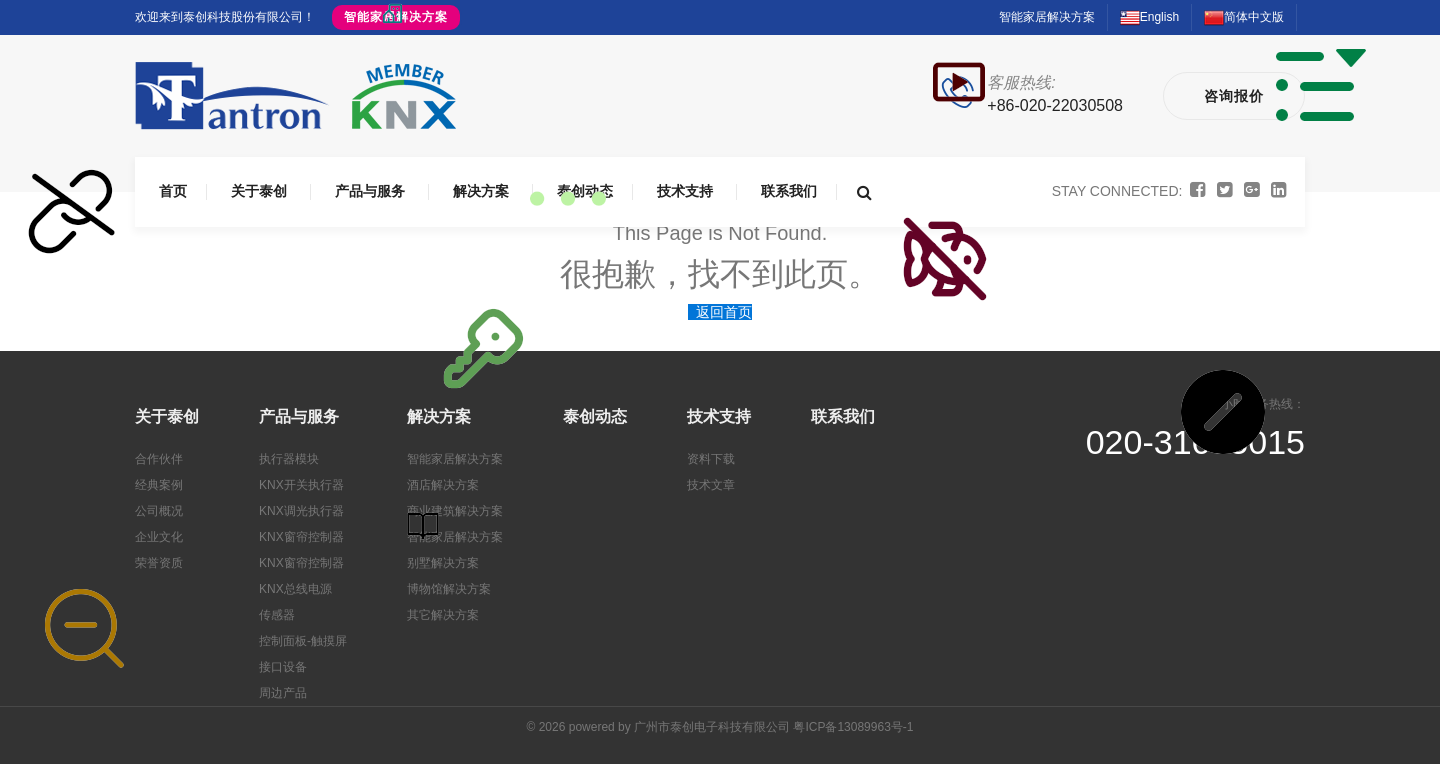 The height and width of the screenshot is (764, 1440). Describe the element at coordinates (1318, 85) in the screenshot. I see `select multiple items from a list` at that location.